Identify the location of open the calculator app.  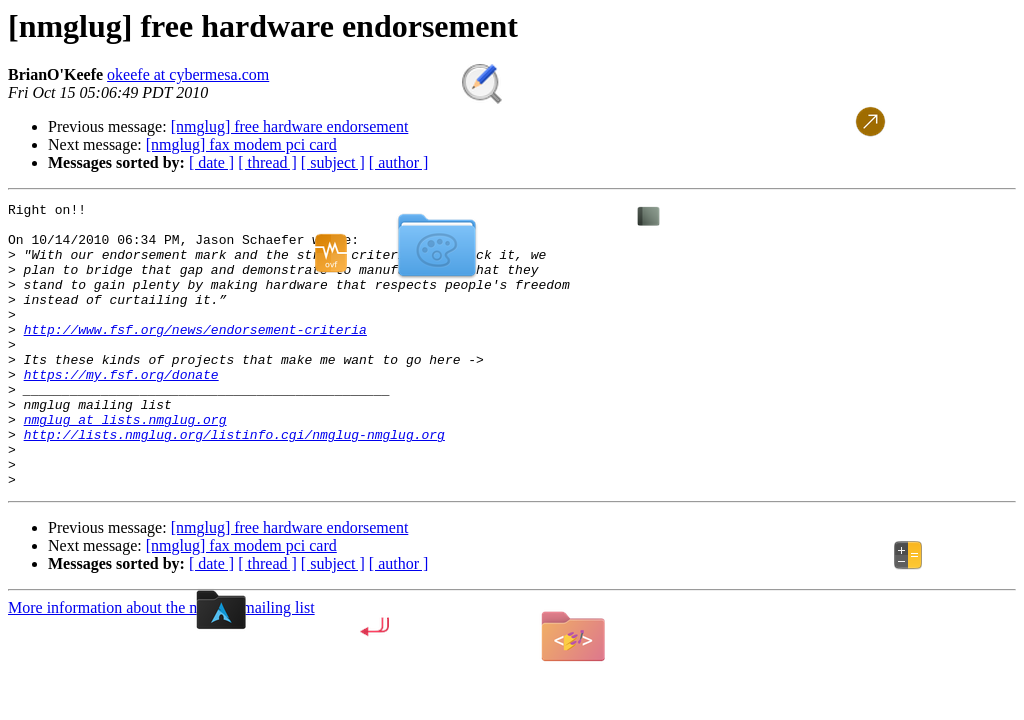
(908, 555).